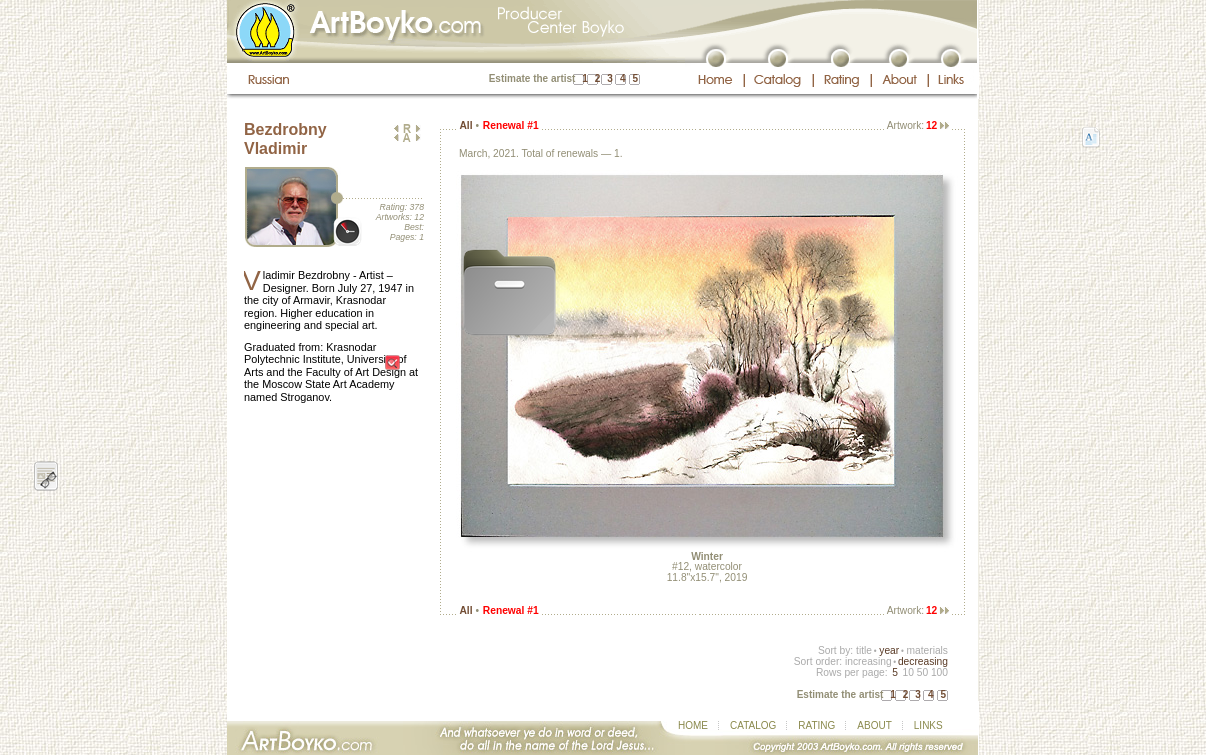 This screenshot has height=755, width=1206. I want to click on open a text document file, so click(1091, 137).